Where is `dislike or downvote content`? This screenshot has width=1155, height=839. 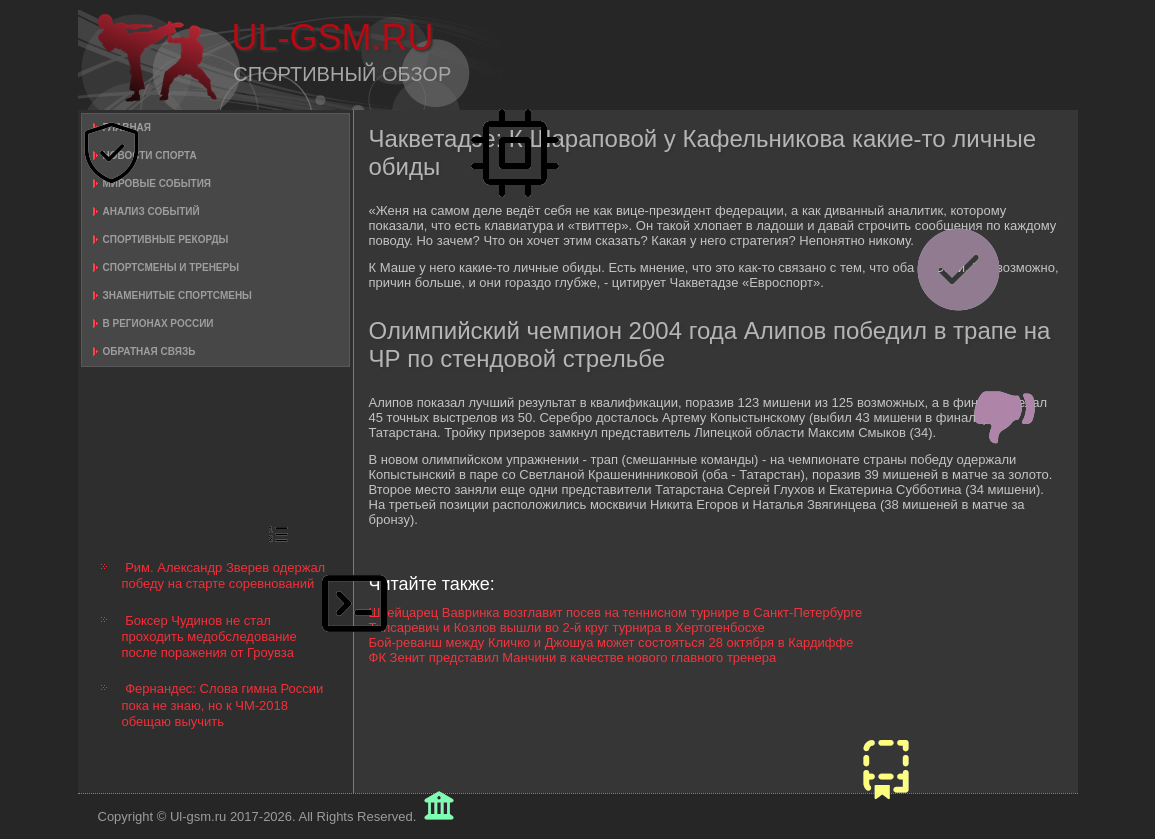 dislike or downvote content is located at coordinates (1004, 414).